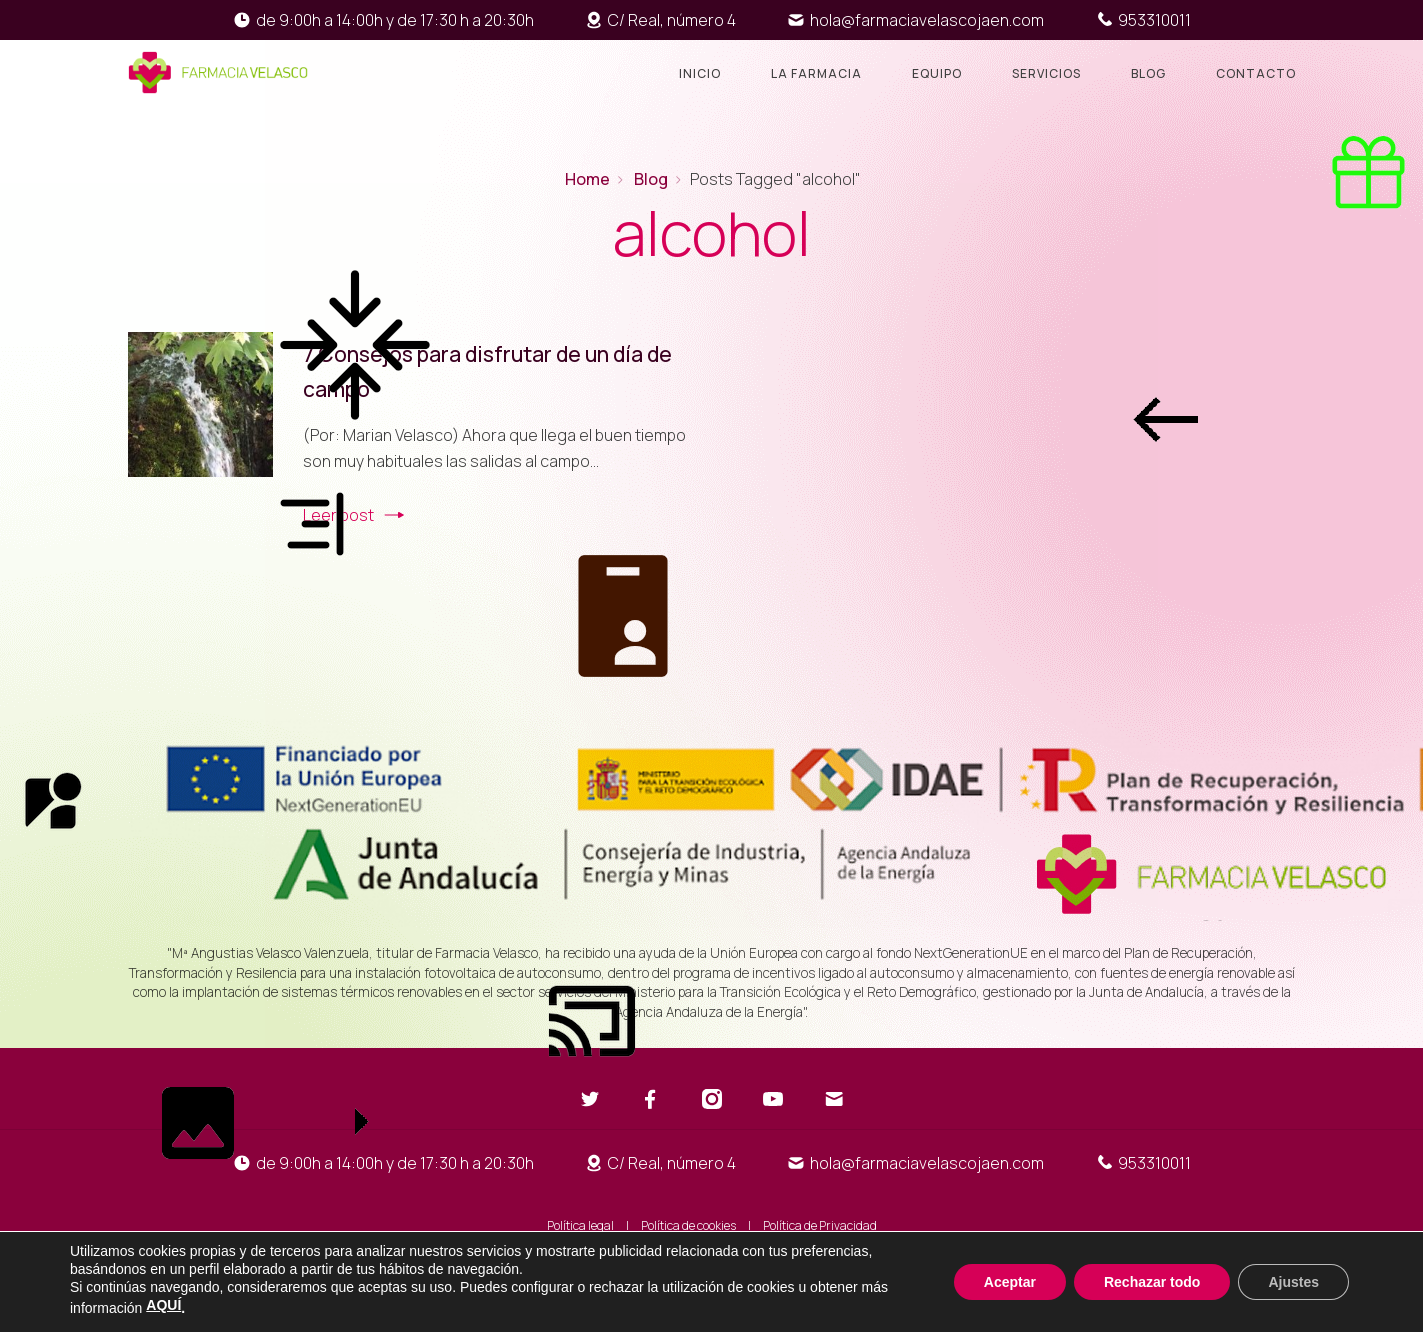 This screenshot has height=1332, width=1423. I want to click on navigate to the next item or screen, so click(360, 1121).